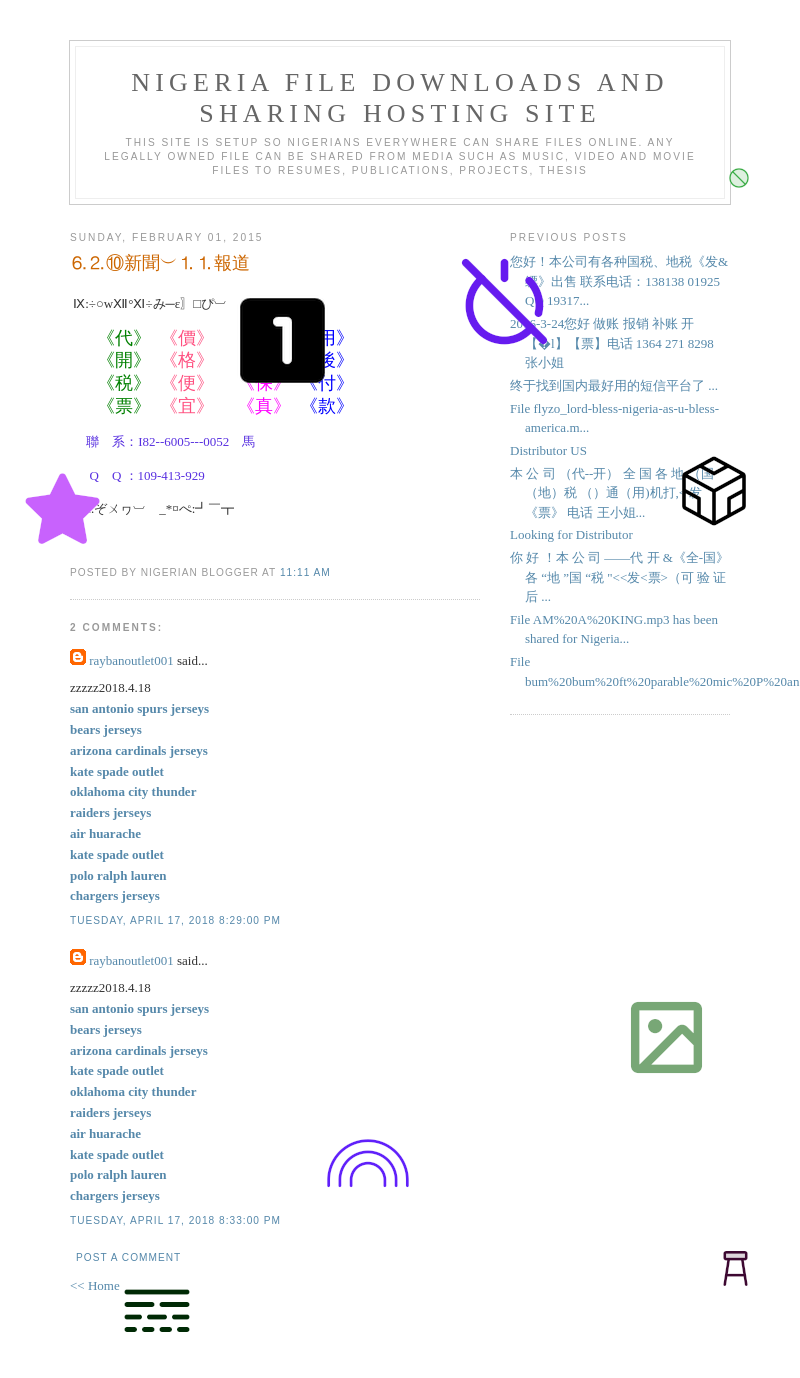 This screenshot has height=1378, width=800. I want to click on indicates step one in a multi-step process, so click(282, 340).